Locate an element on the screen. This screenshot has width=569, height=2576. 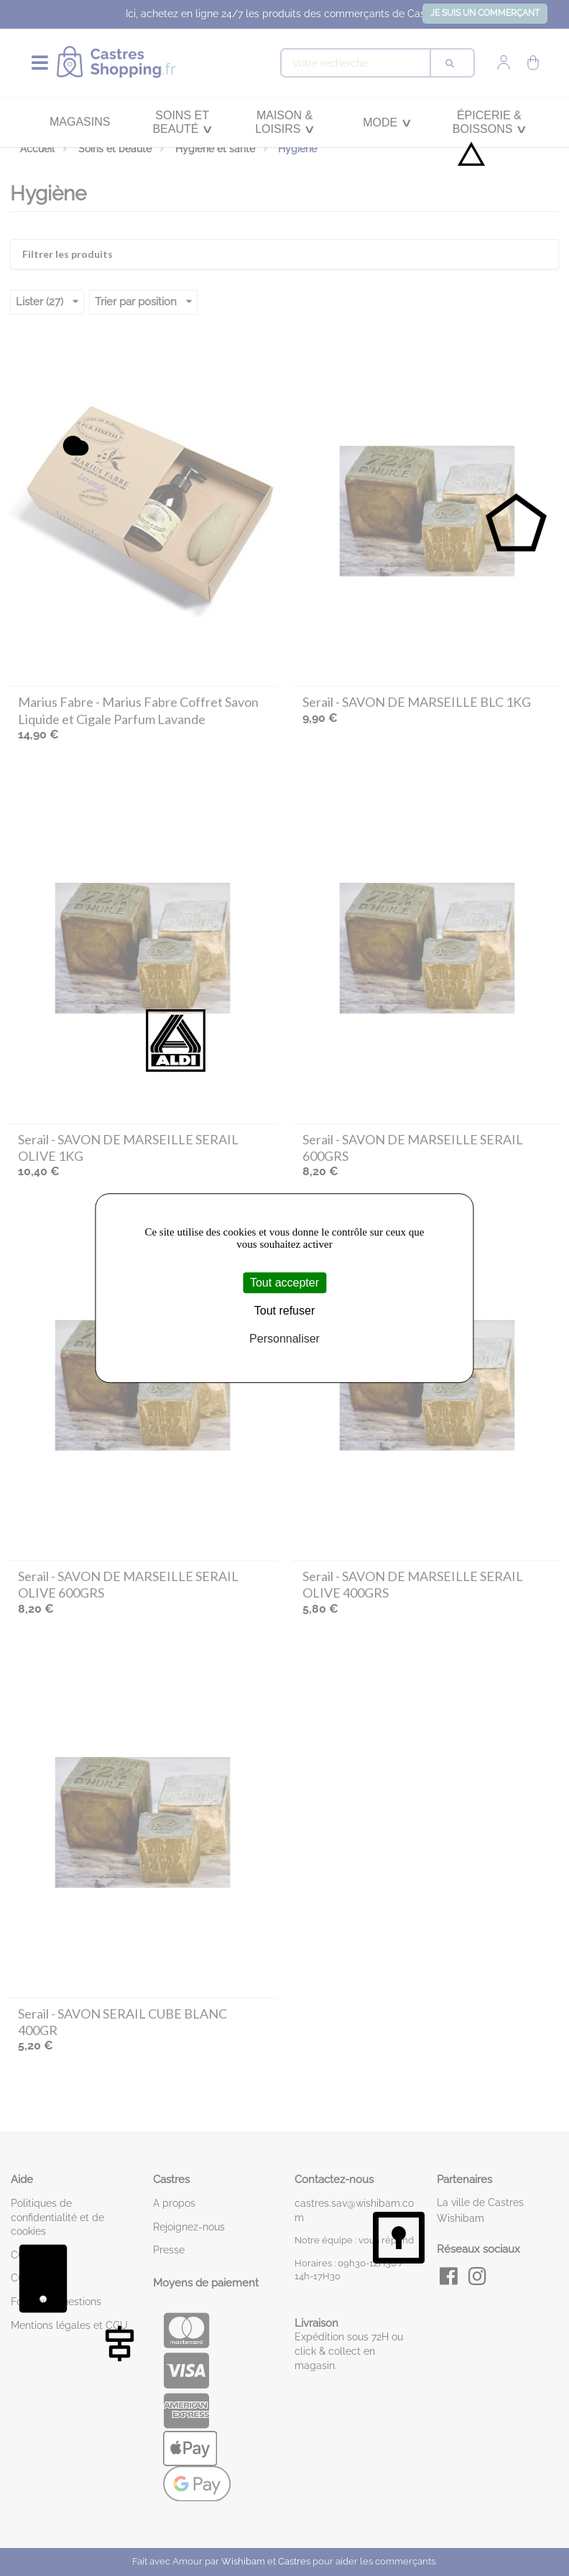
access door lock or security settings is located at coordinates (399, 2238).